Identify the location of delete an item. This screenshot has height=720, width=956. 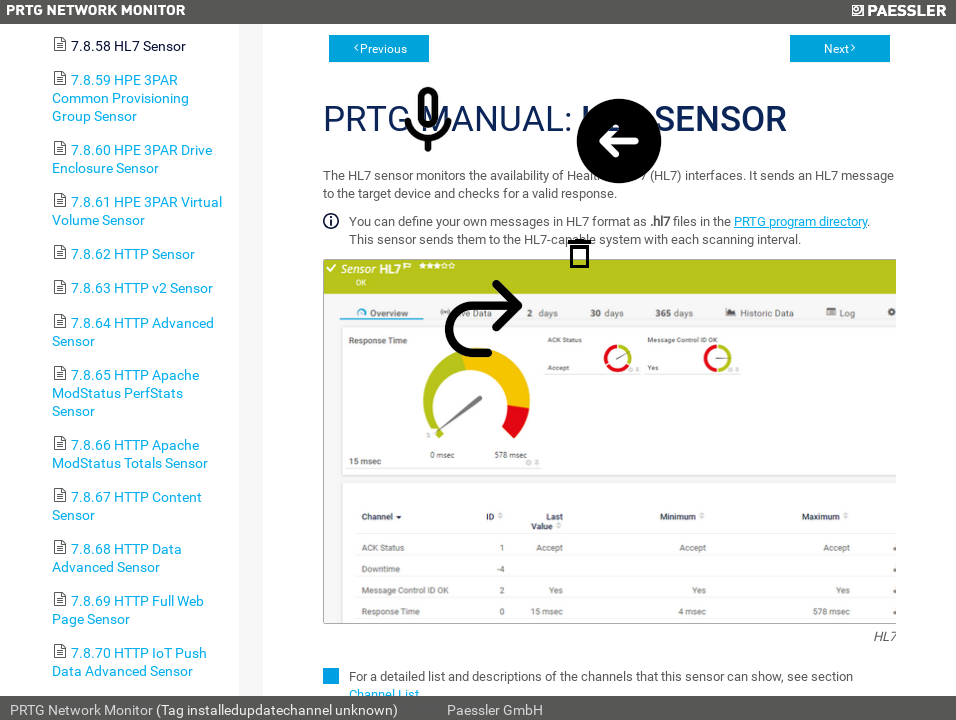
(579, 253).